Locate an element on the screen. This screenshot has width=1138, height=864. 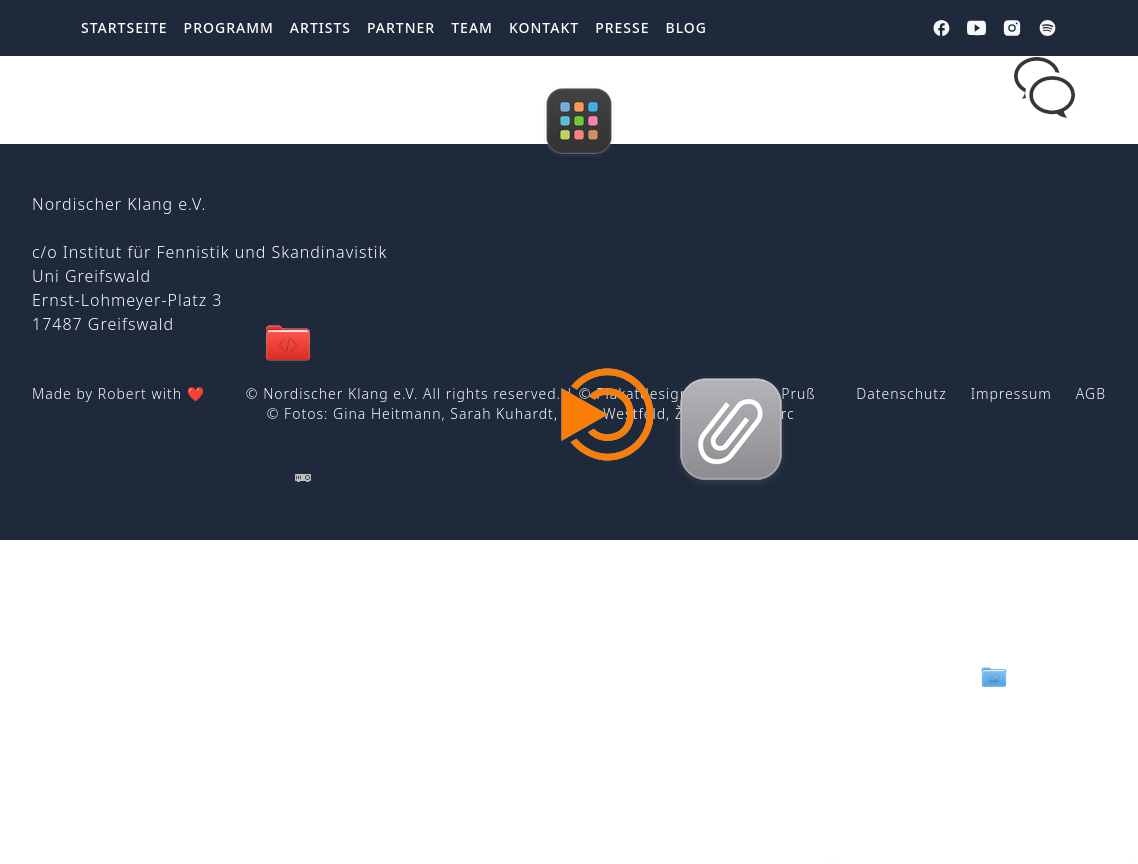
connect to an external projector is located at coordinates (303, 477).